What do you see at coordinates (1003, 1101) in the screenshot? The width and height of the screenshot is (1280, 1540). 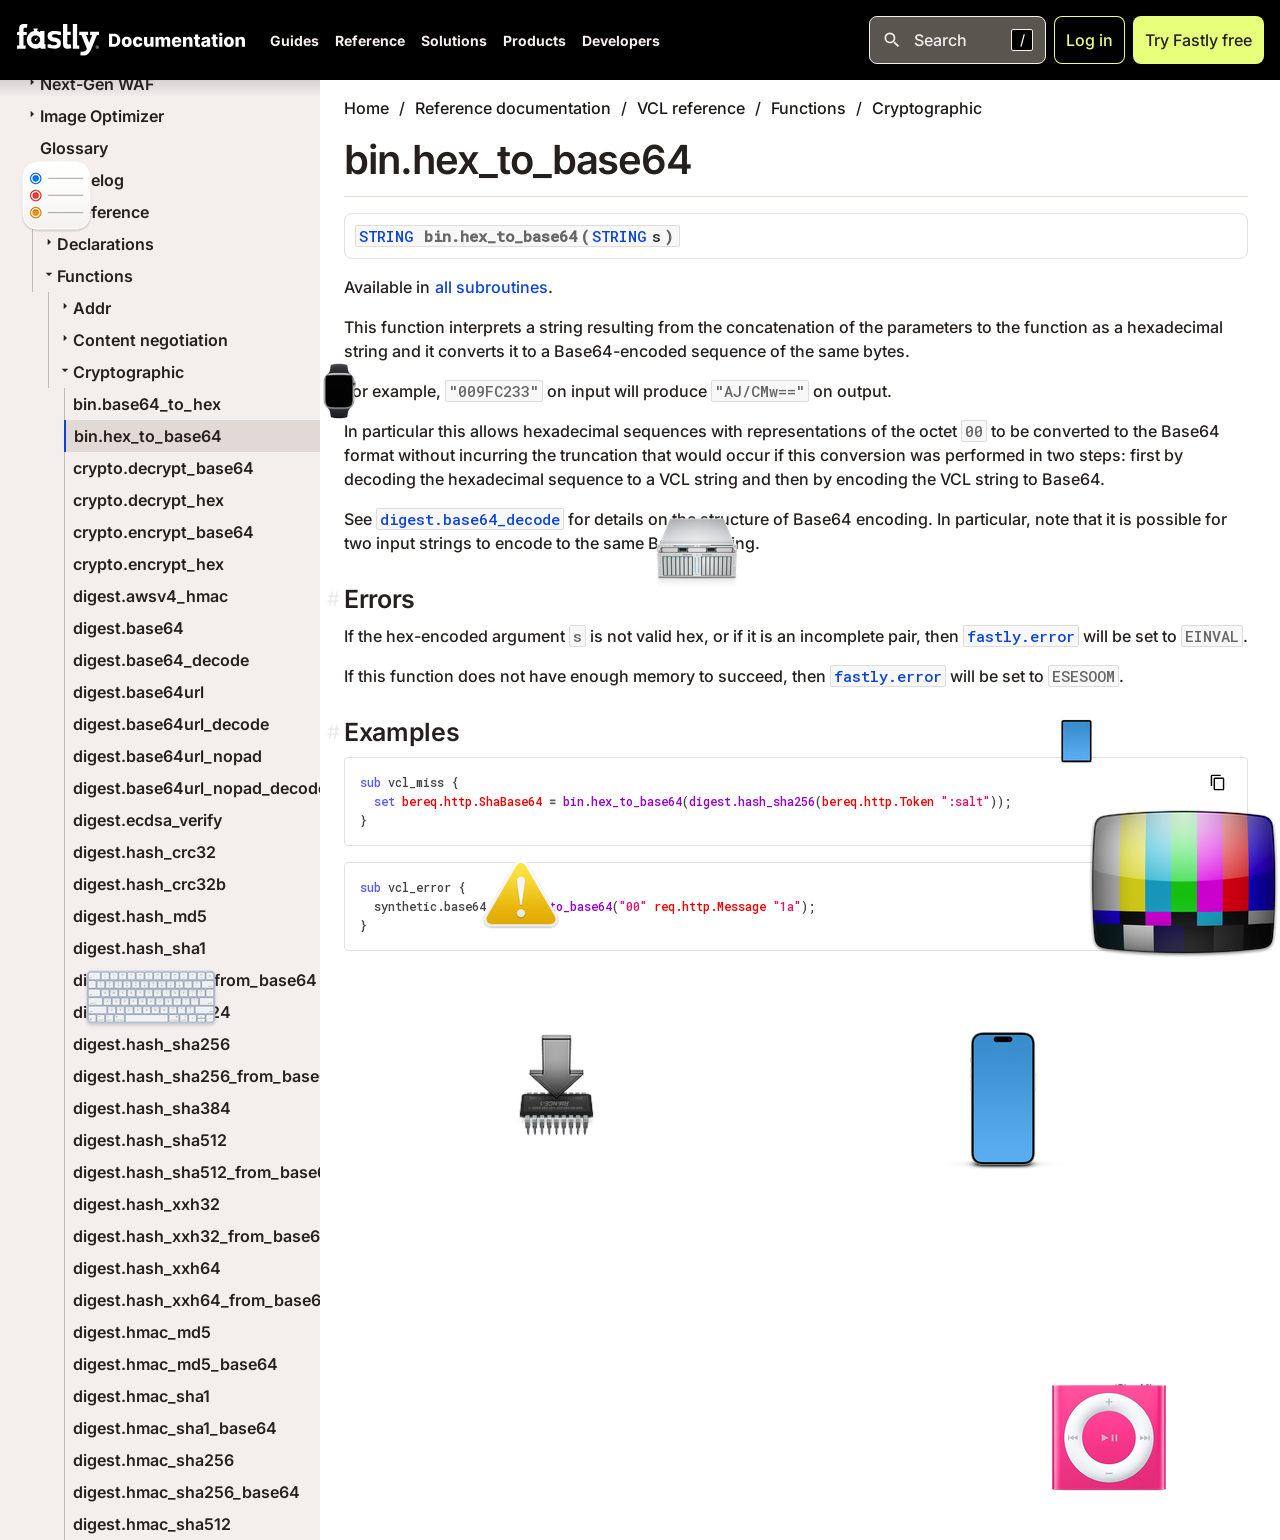 I see `indicates a connected iPhone 14 Pro device` at bounding box center [1003, 1101].